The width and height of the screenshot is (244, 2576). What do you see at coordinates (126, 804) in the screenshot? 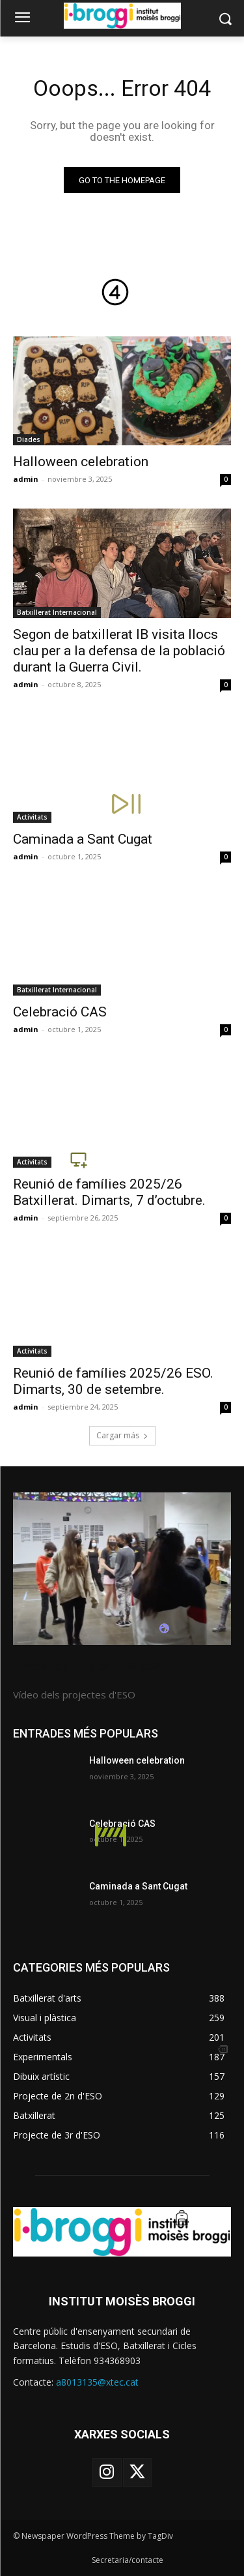
I see `toggle between play and pause for media playback` at bounding box center [126, 804].